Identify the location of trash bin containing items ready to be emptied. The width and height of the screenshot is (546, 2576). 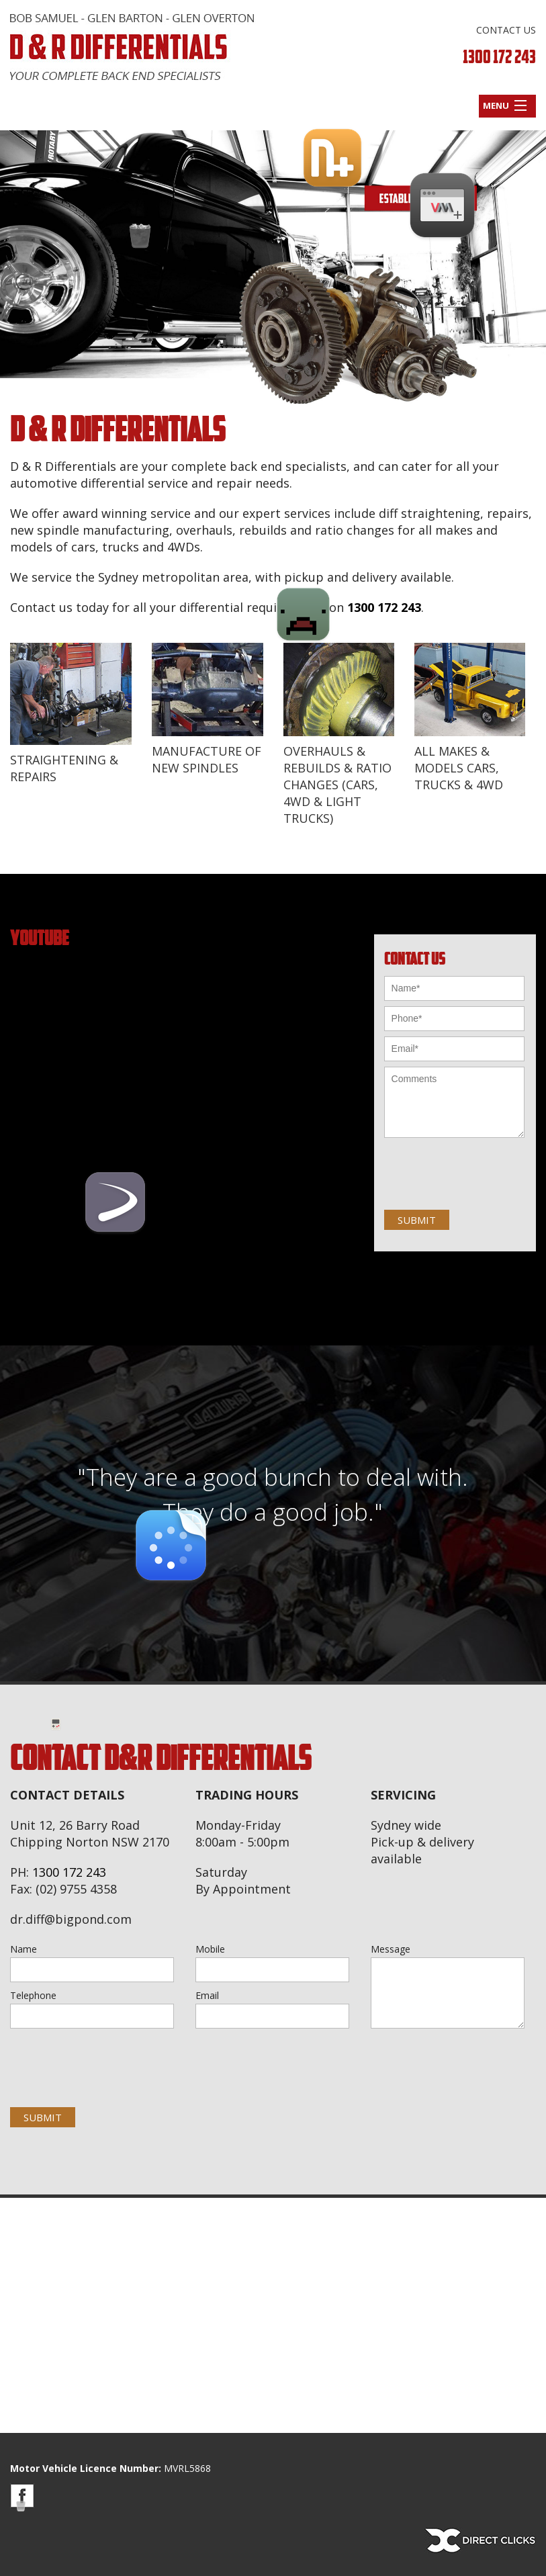
(140, 236).